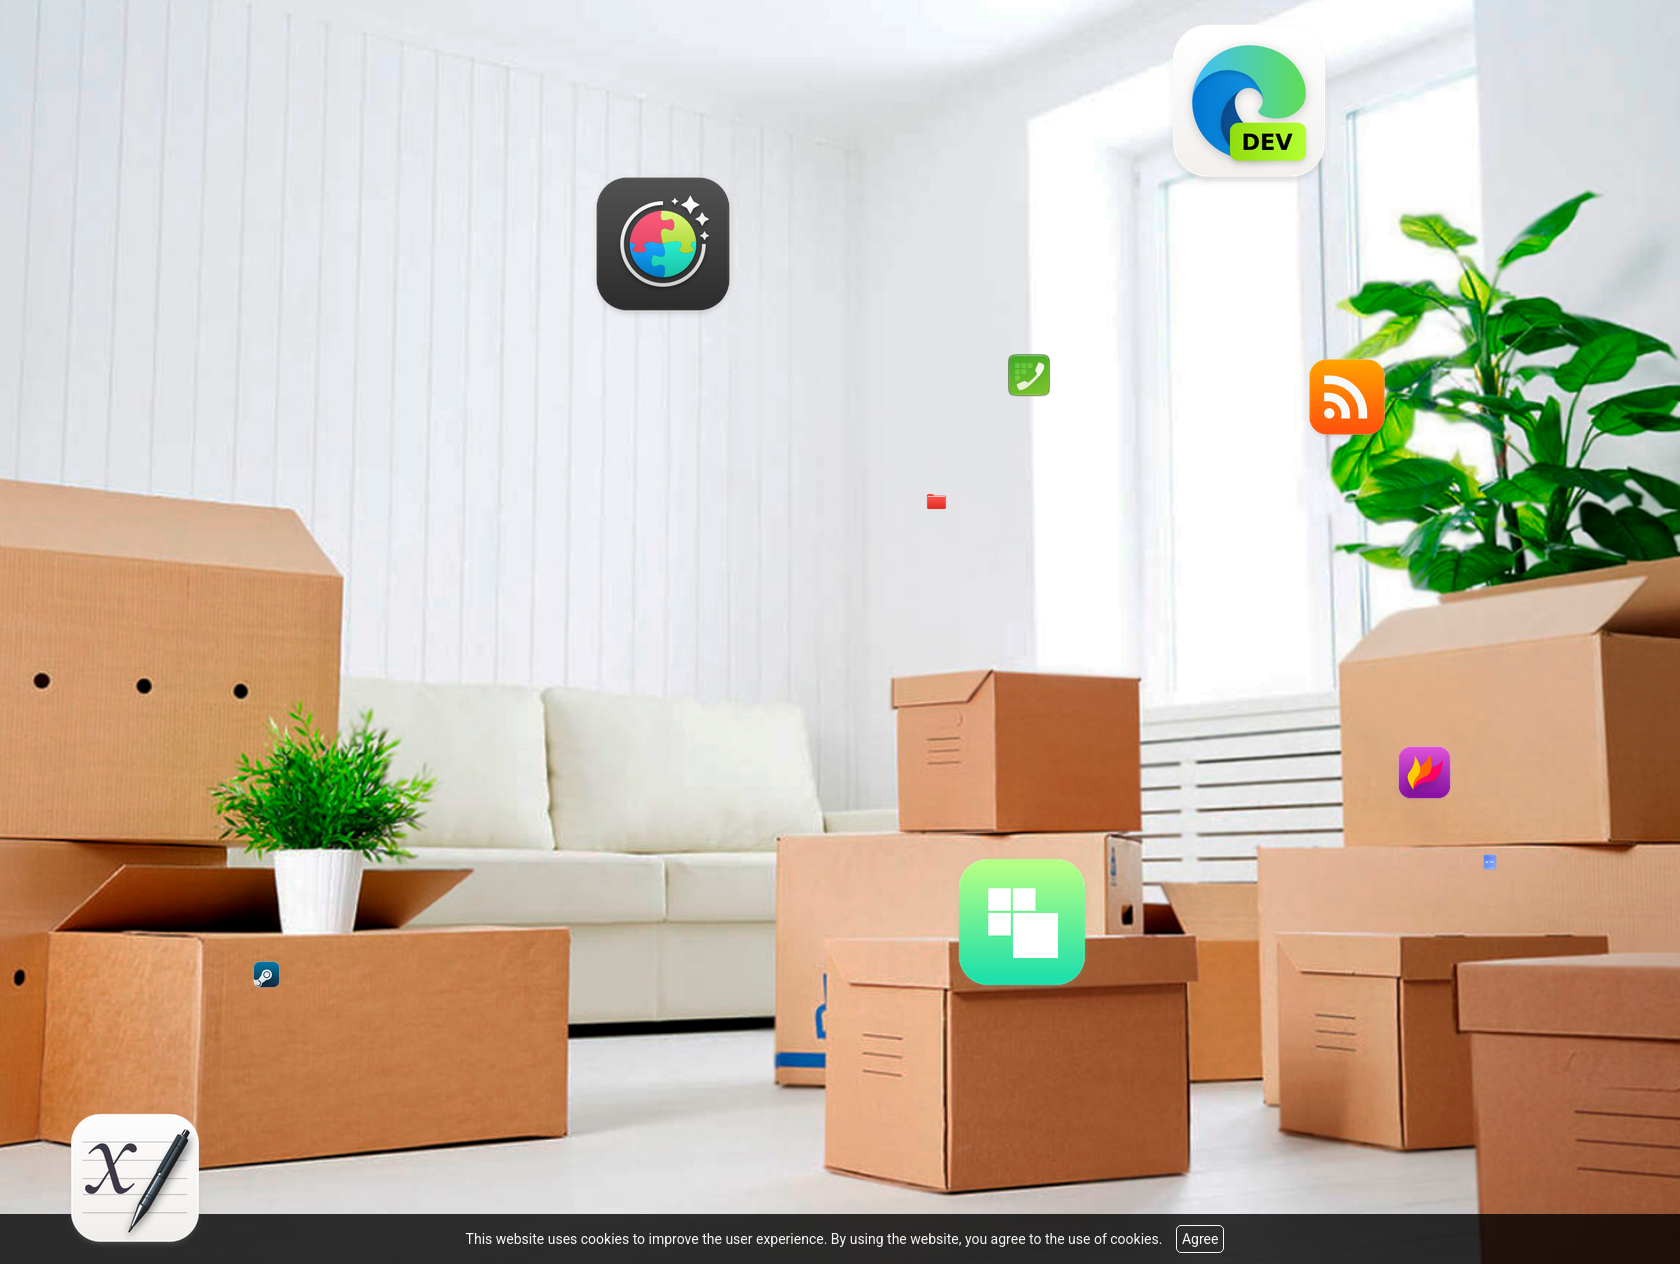 This screenshot has height=1264, width=1680. Describe the element at coordinates (1249, 101) in the screenshot. I see `open microsoft edge dev browser` at that location.